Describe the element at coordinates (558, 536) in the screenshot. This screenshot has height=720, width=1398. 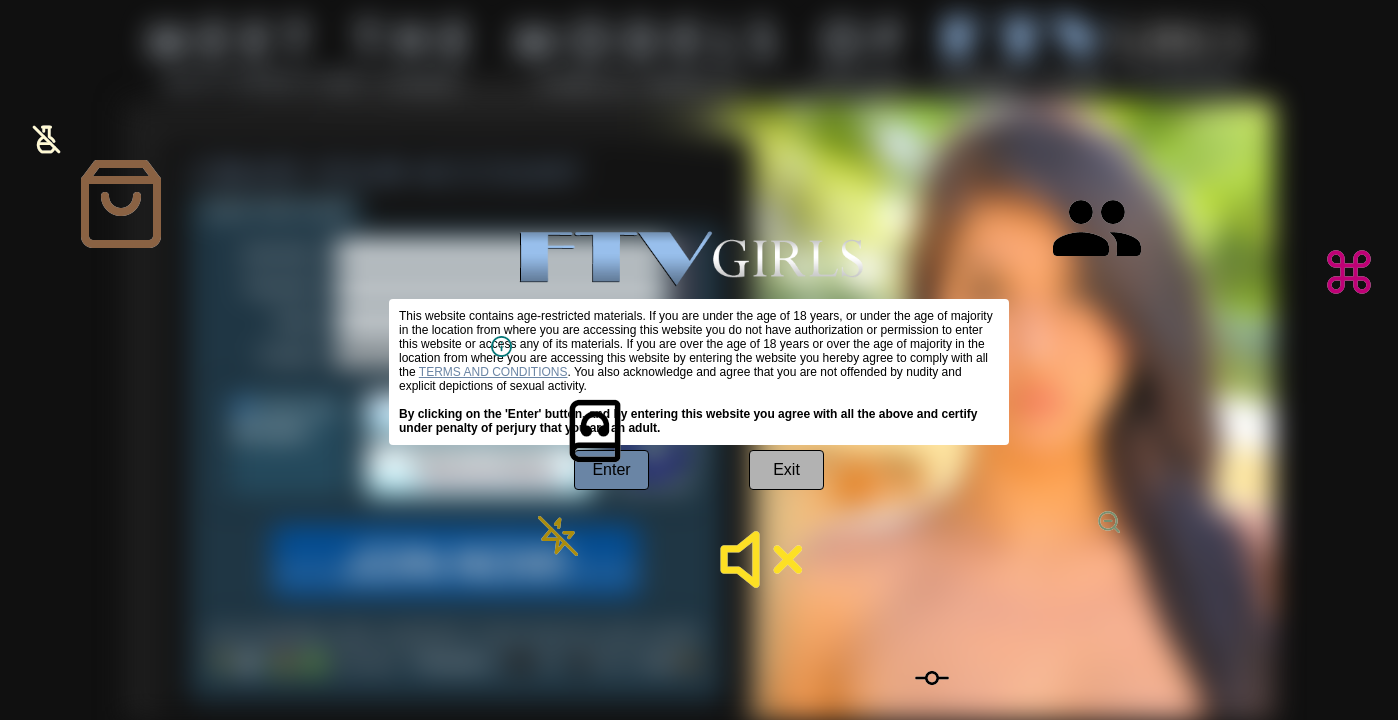
I see `disable flash or lightning mode` at that location.